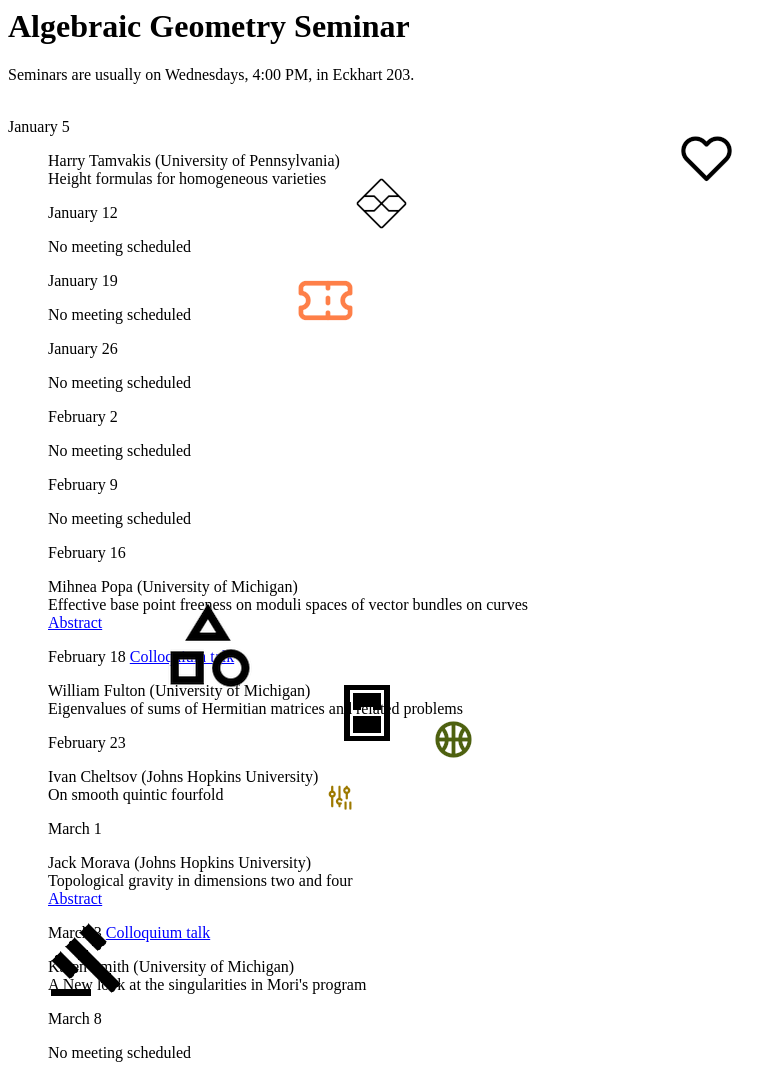 This screenshot has height=1070, width=768. I want to click on access sports or basketball-related content, so click(453, 739).